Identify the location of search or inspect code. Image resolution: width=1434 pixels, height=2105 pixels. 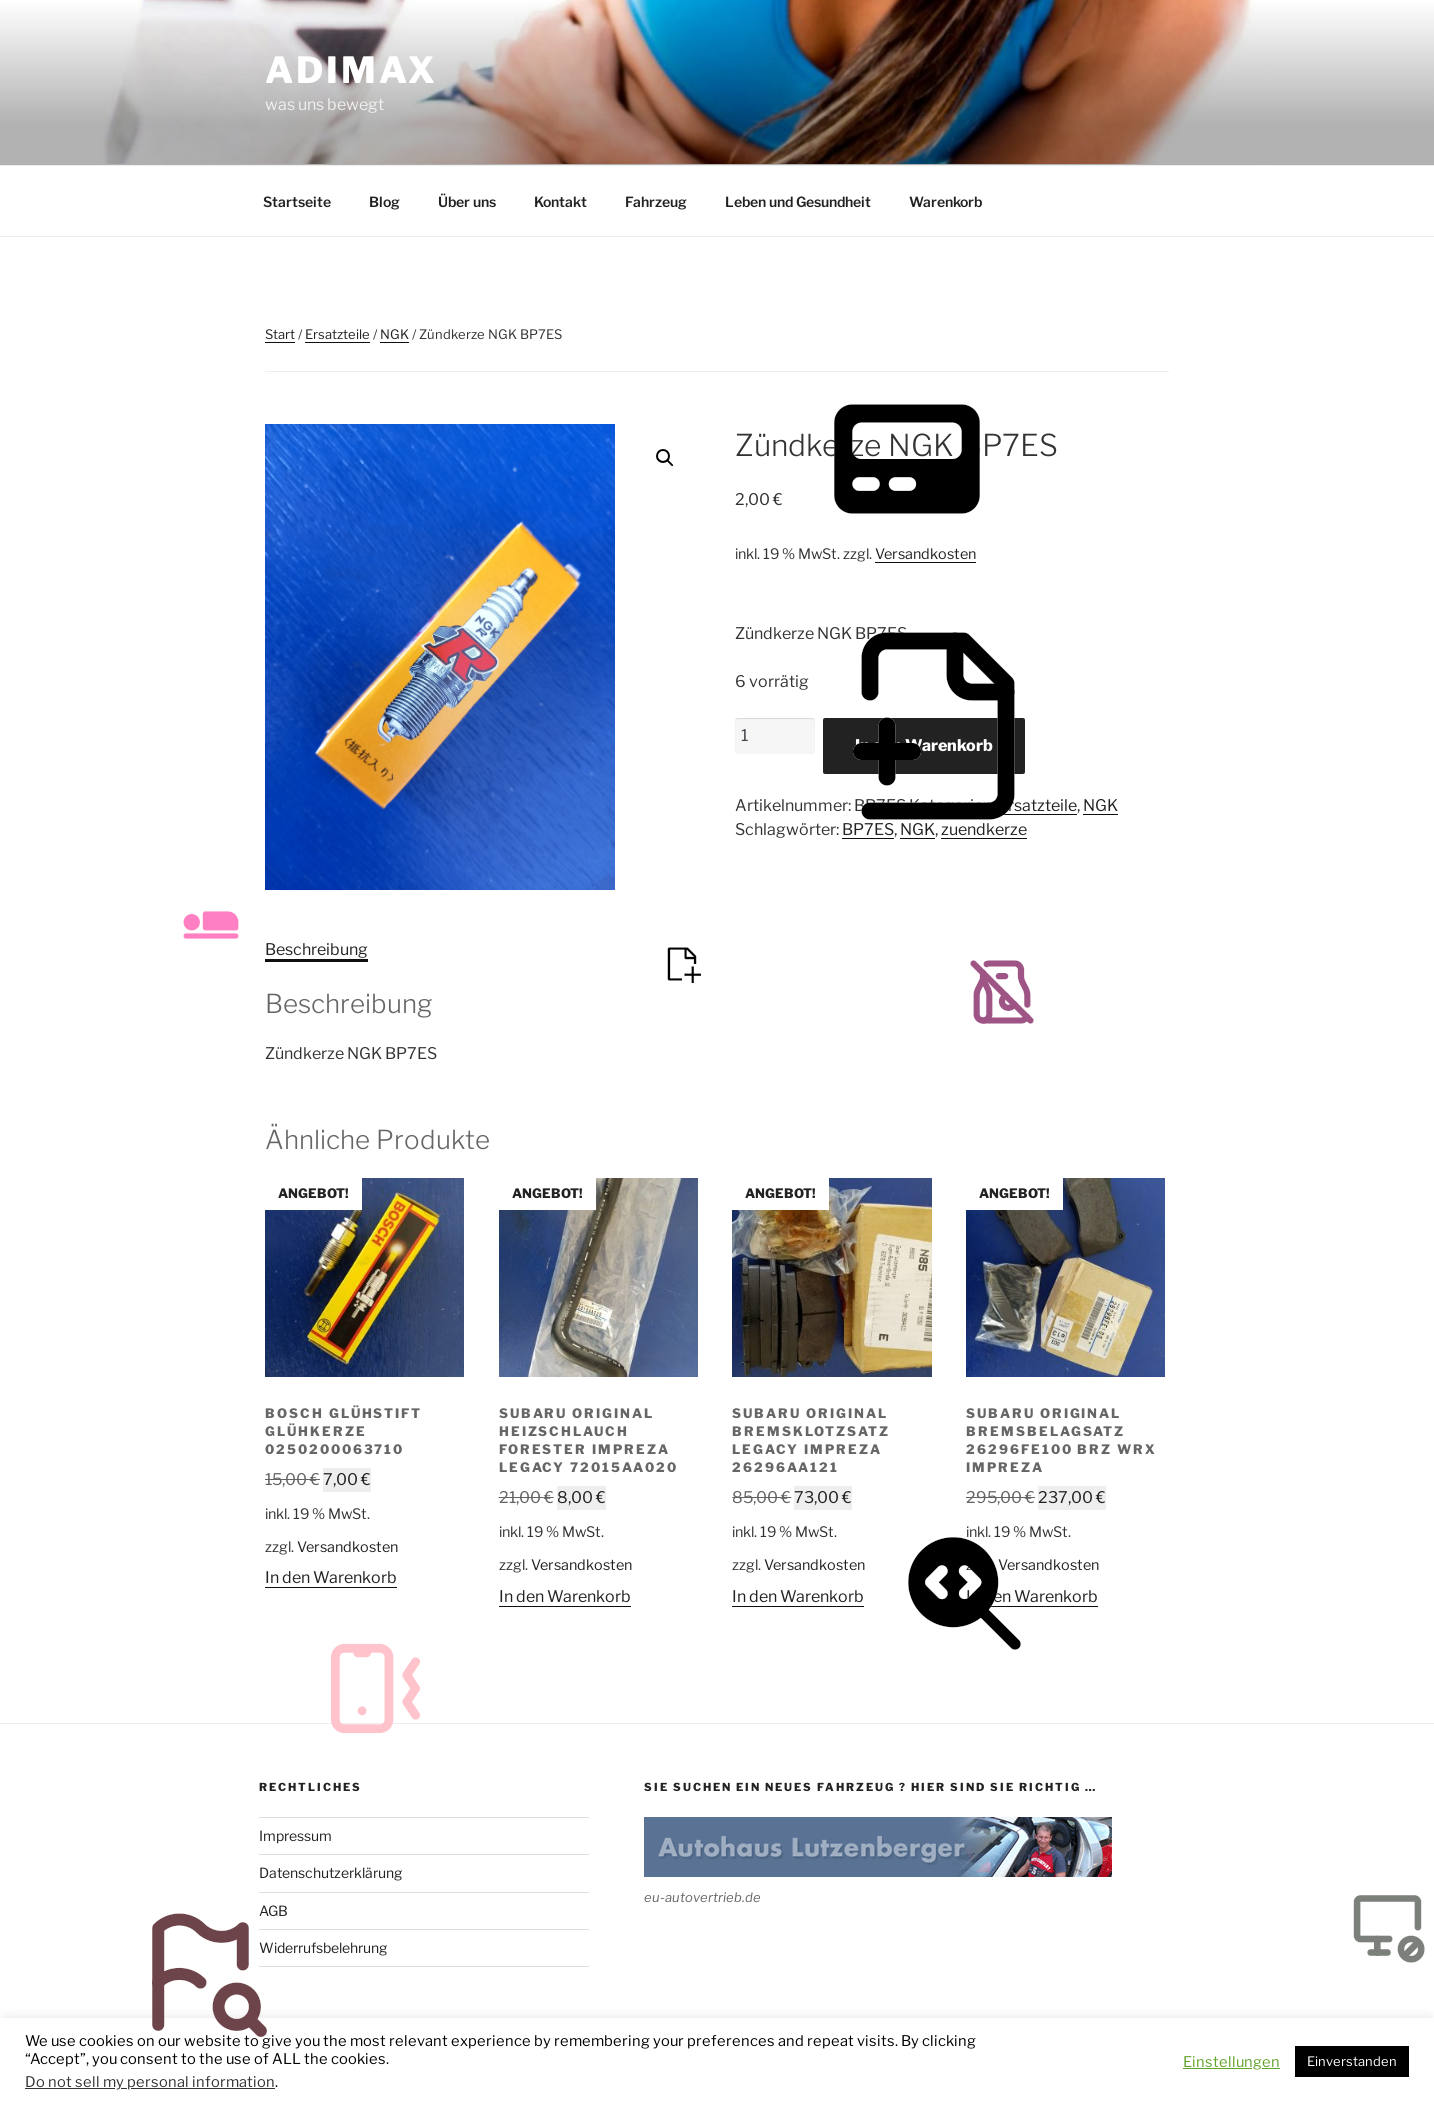
(964, 1593).